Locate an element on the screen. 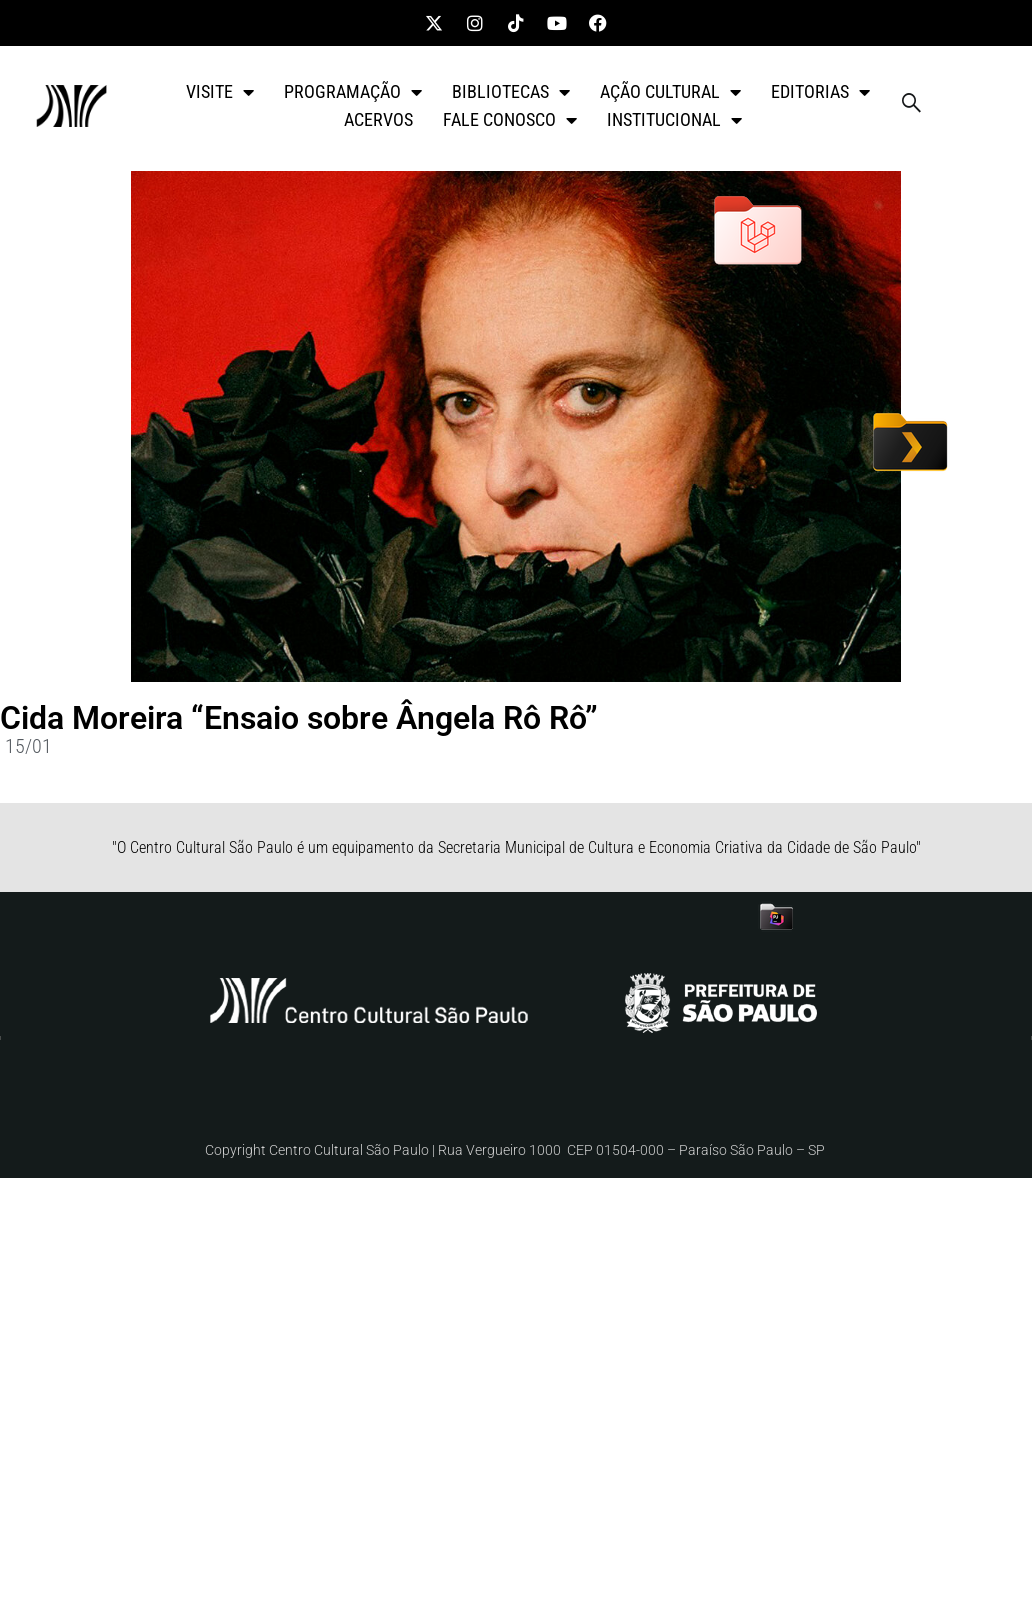  open jetbrains projector project folder is located at coordinates (776, 917).